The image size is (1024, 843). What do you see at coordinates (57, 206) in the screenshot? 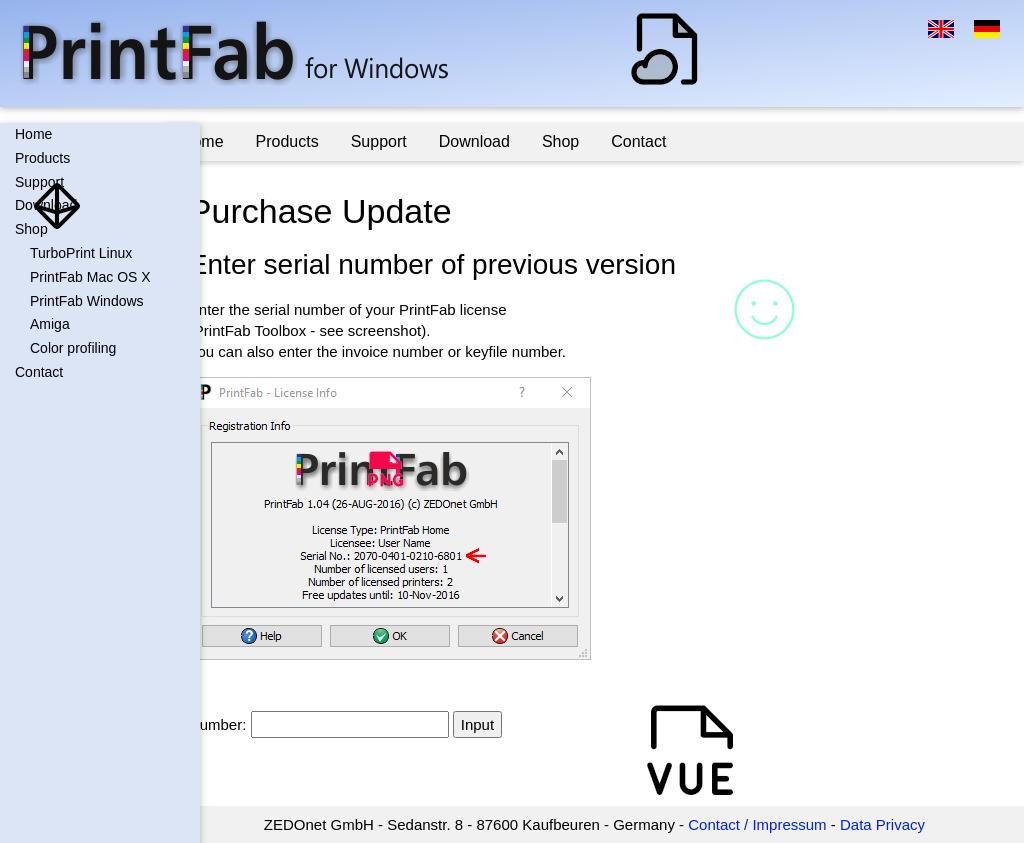
I see `represents 3D geometry or modeling tools` at bounding box center [57, 206].